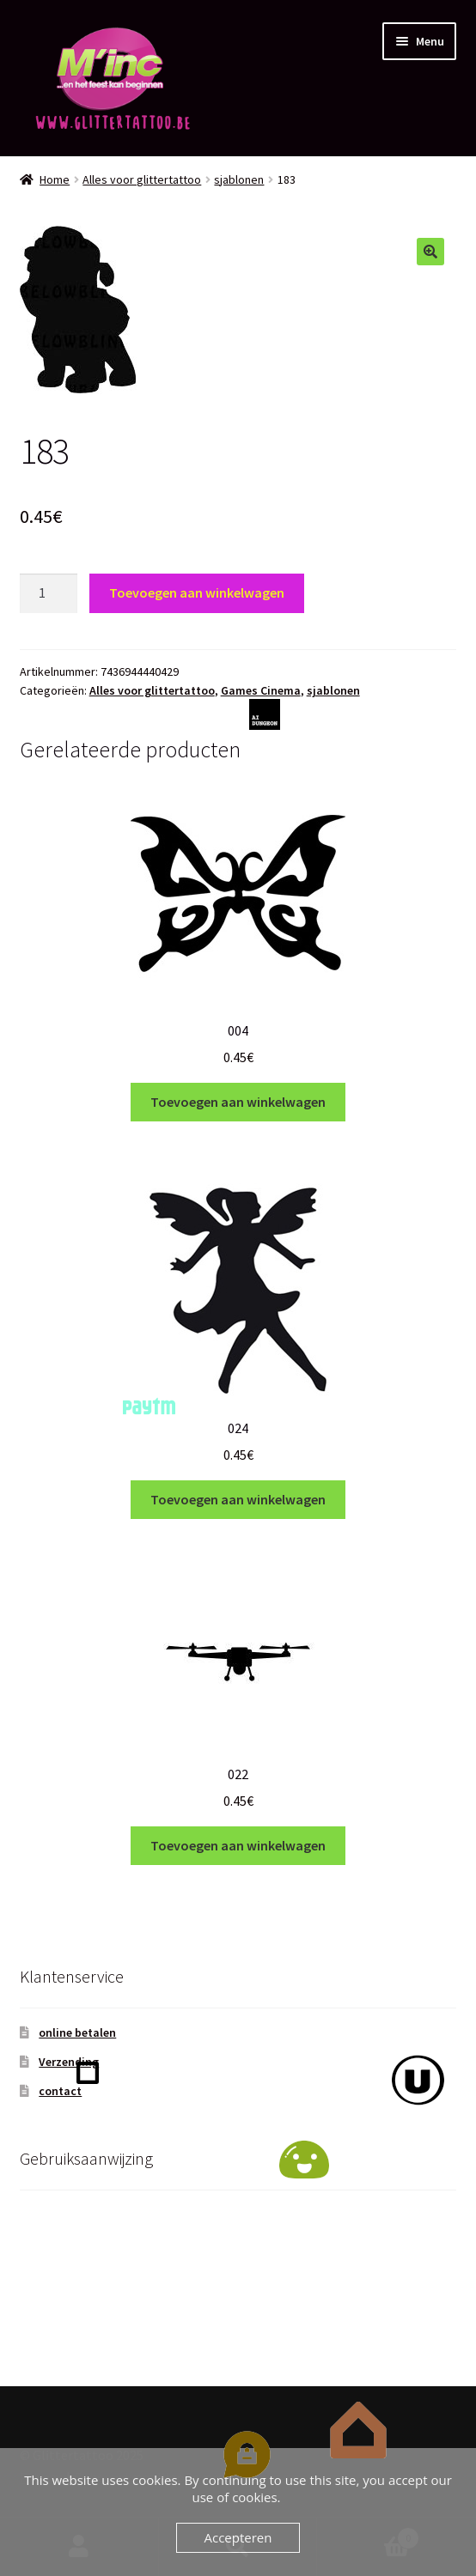 The width and height of the screenshot is (476, 2576). What do you see at coordinates (358, 2430) in the screenshot?
I see `open google home app` at bounding box center [358, 2430].